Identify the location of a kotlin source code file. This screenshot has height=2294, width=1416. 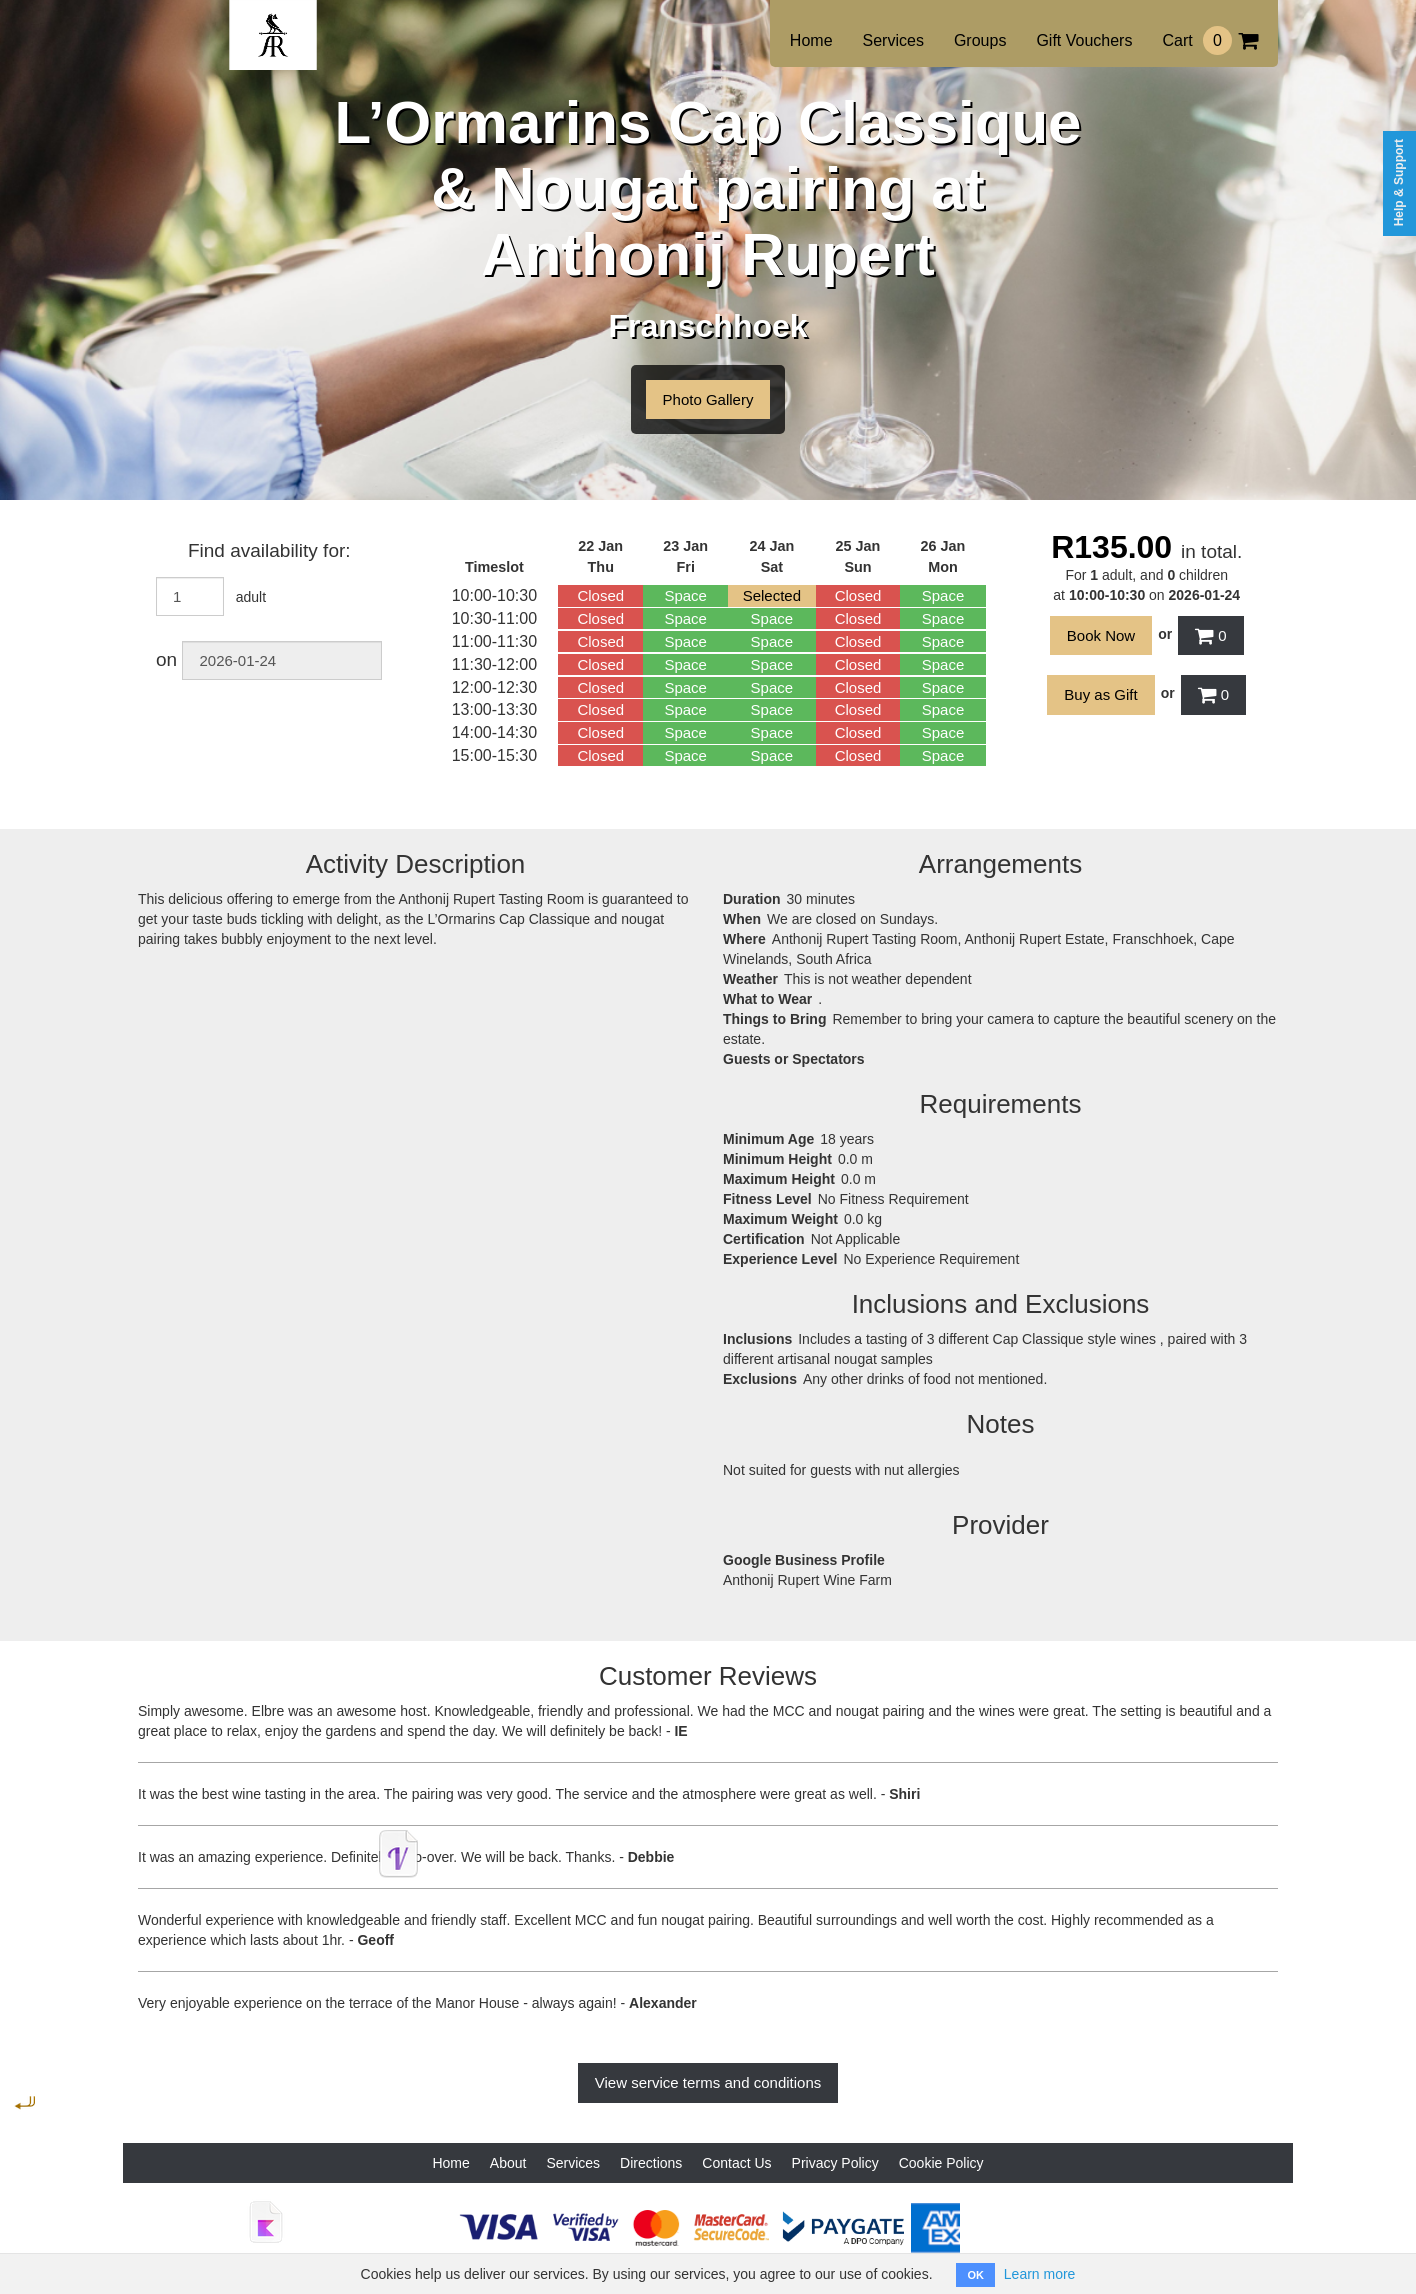
(266, 2222).